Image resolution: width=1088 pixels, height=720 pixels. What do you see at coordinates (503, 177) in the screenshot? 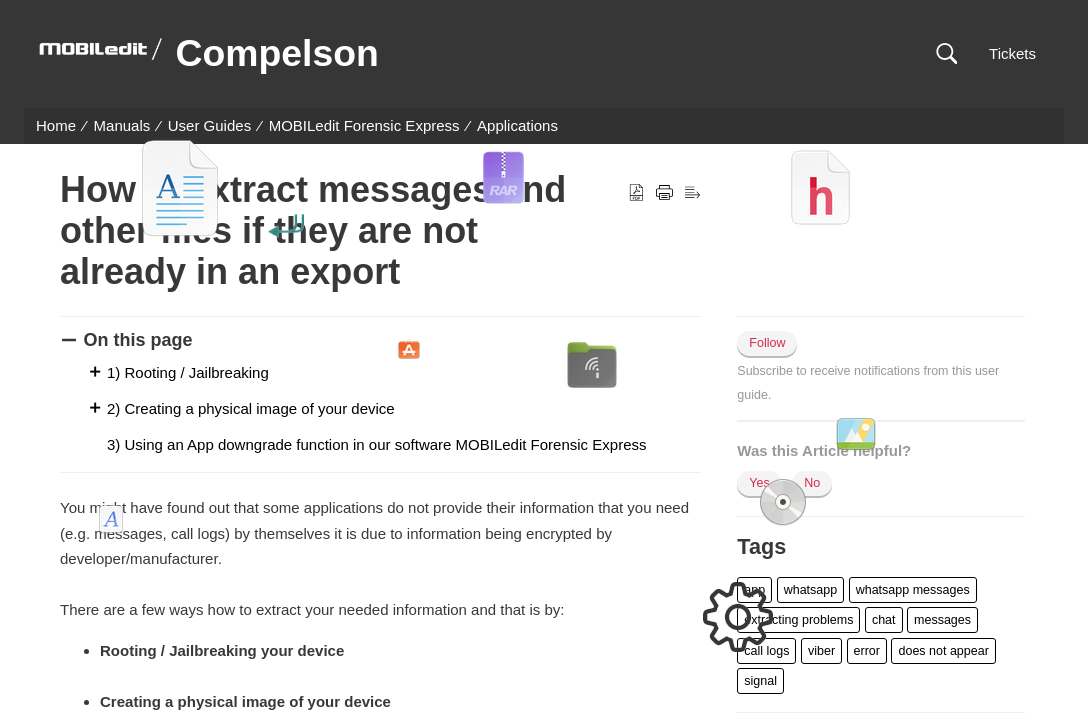
I see `a compressed RAR archive file` at bounding box center [503, 177].